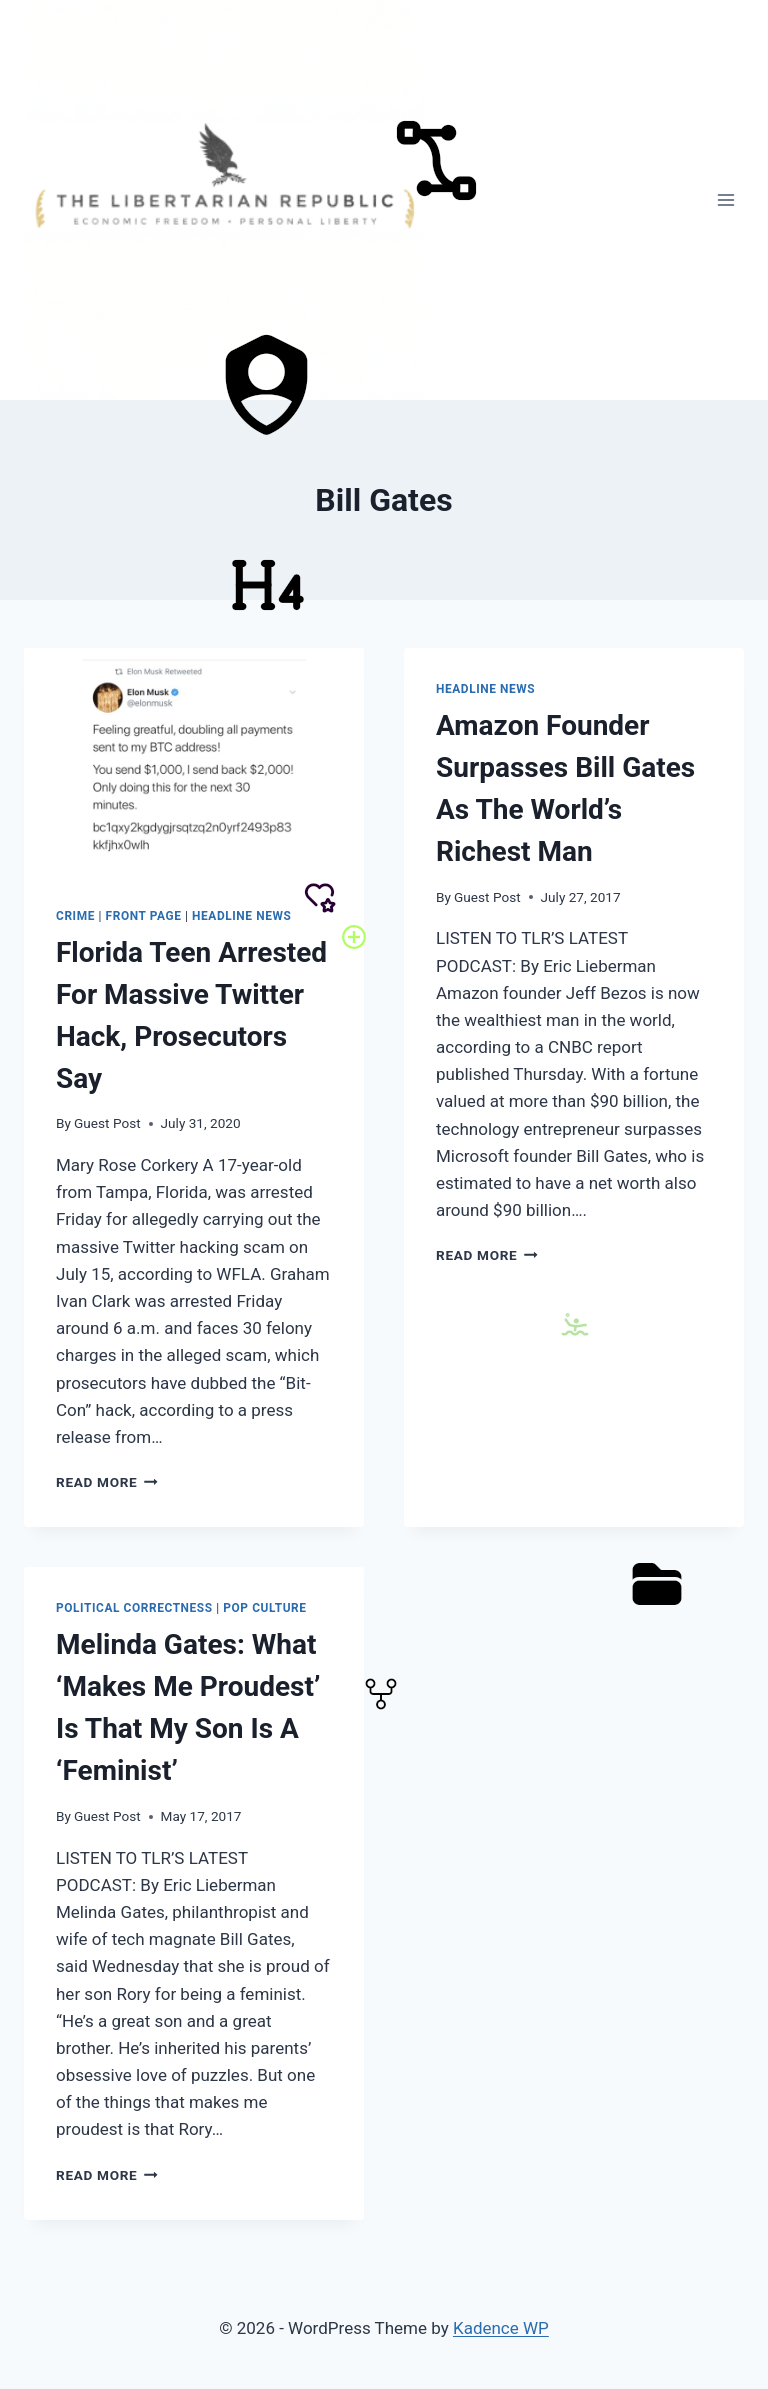  What do you see at coordinates (575, 1325) in the screenshot?
I see `water polo sport activity` at bounding box center [575, 1325].